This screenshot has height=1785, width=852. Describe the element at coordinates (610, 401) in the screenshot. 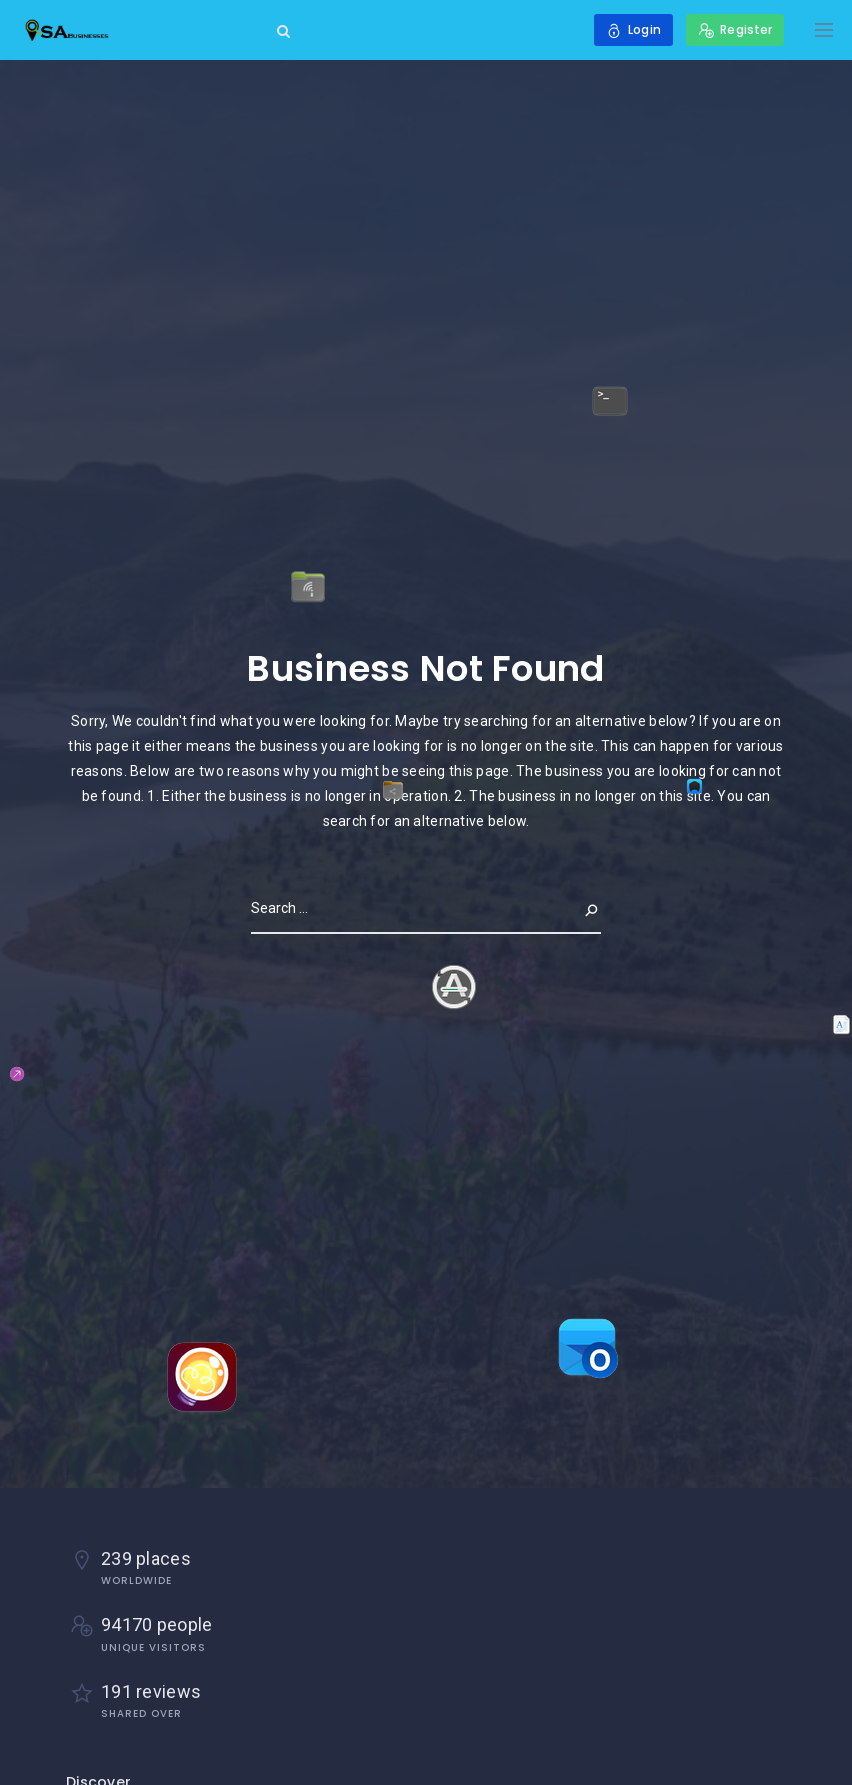

I see `open the terminal application` at that location.